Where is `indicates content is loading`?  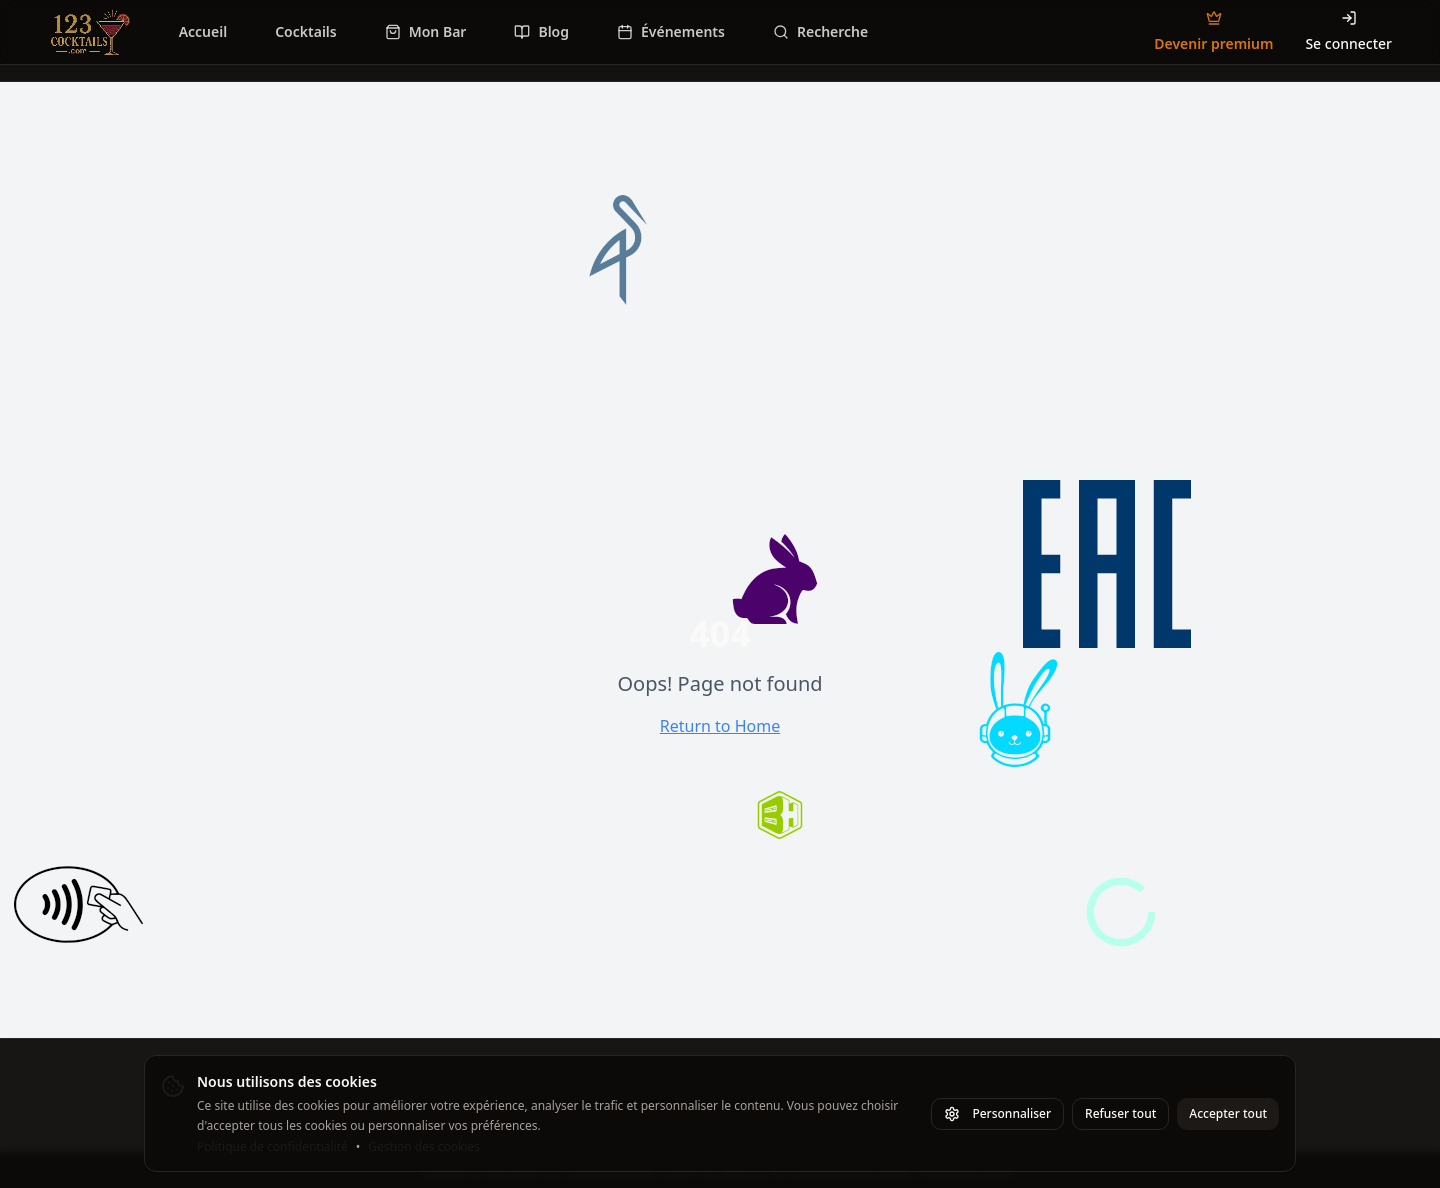 indicates content is loading is located at coordinates (1121, 912).